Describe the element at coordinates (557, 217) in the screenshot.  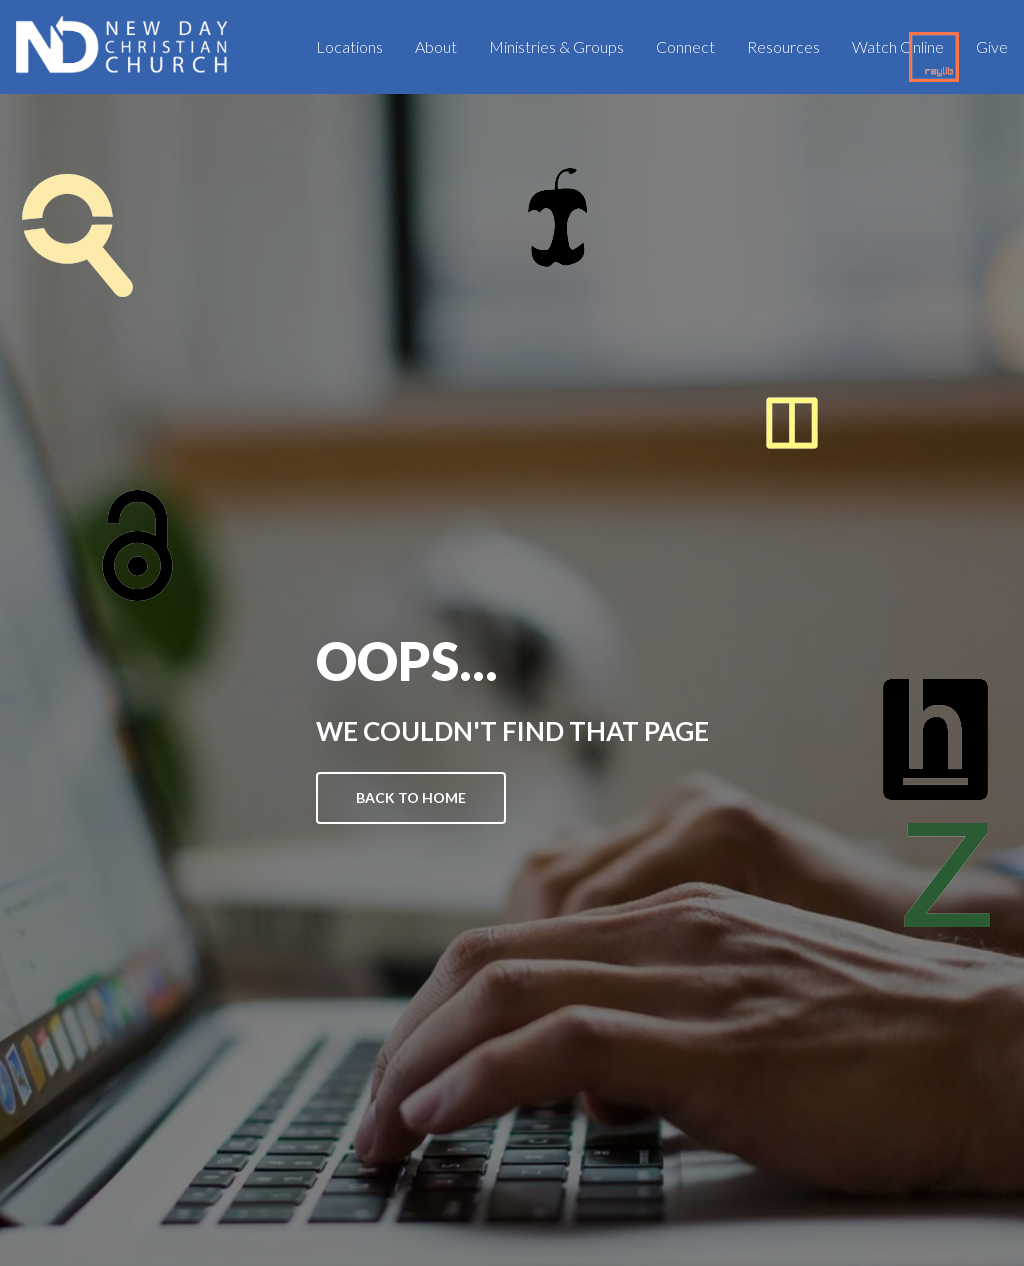
I see `nf-core bioinformatics workflow community logo` at that location.